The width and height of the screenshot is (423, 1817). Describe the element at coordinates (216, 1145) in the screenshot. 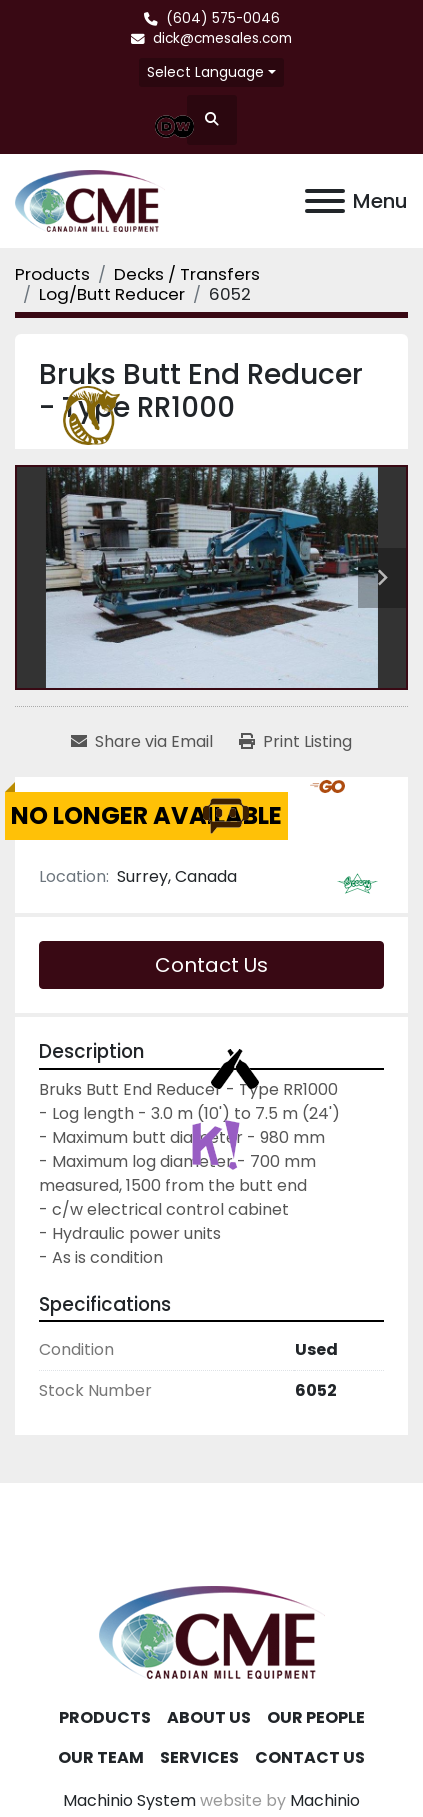

I see `open Kahoot! app` at that location.